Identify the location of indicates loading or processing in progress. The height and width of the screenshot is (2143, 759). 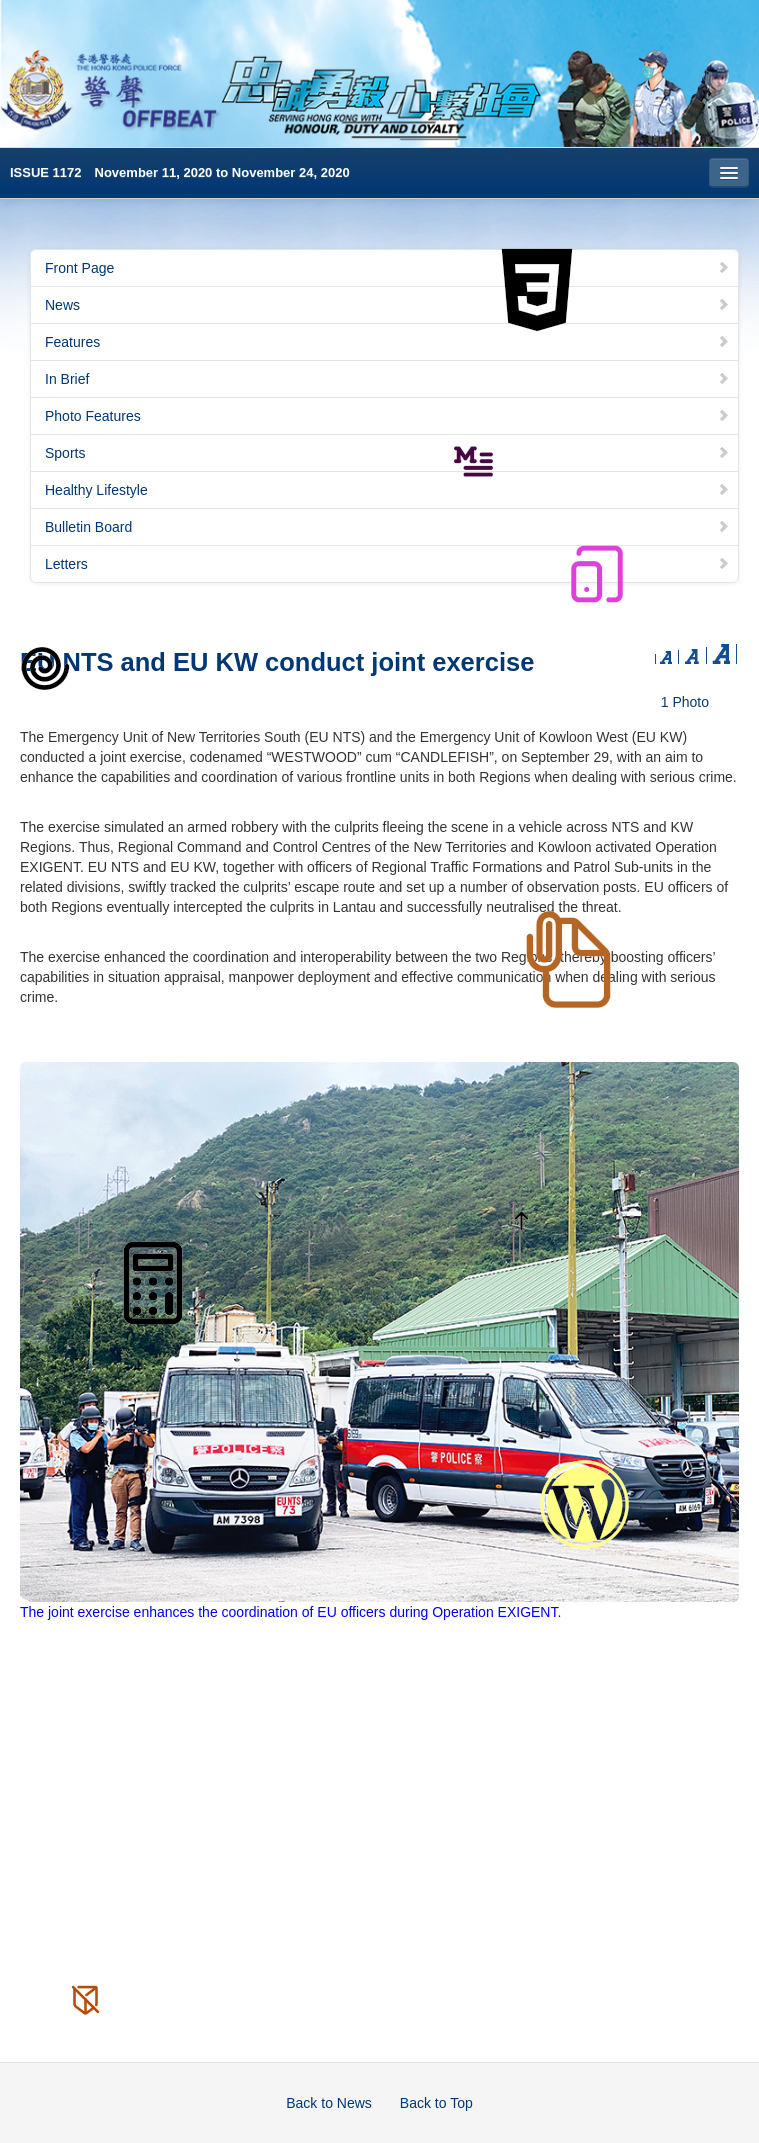
(45, 668).